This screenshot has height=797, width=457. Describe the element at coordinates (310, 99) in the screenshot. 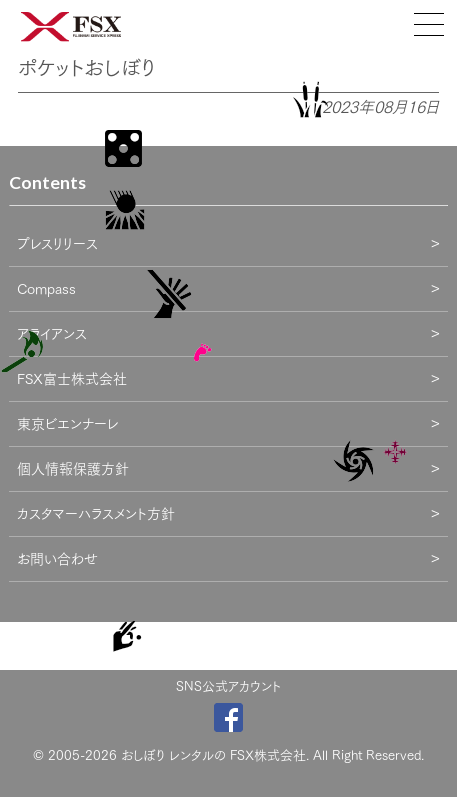

I see `indicates a wetland or marsh environment in a game` at that location.